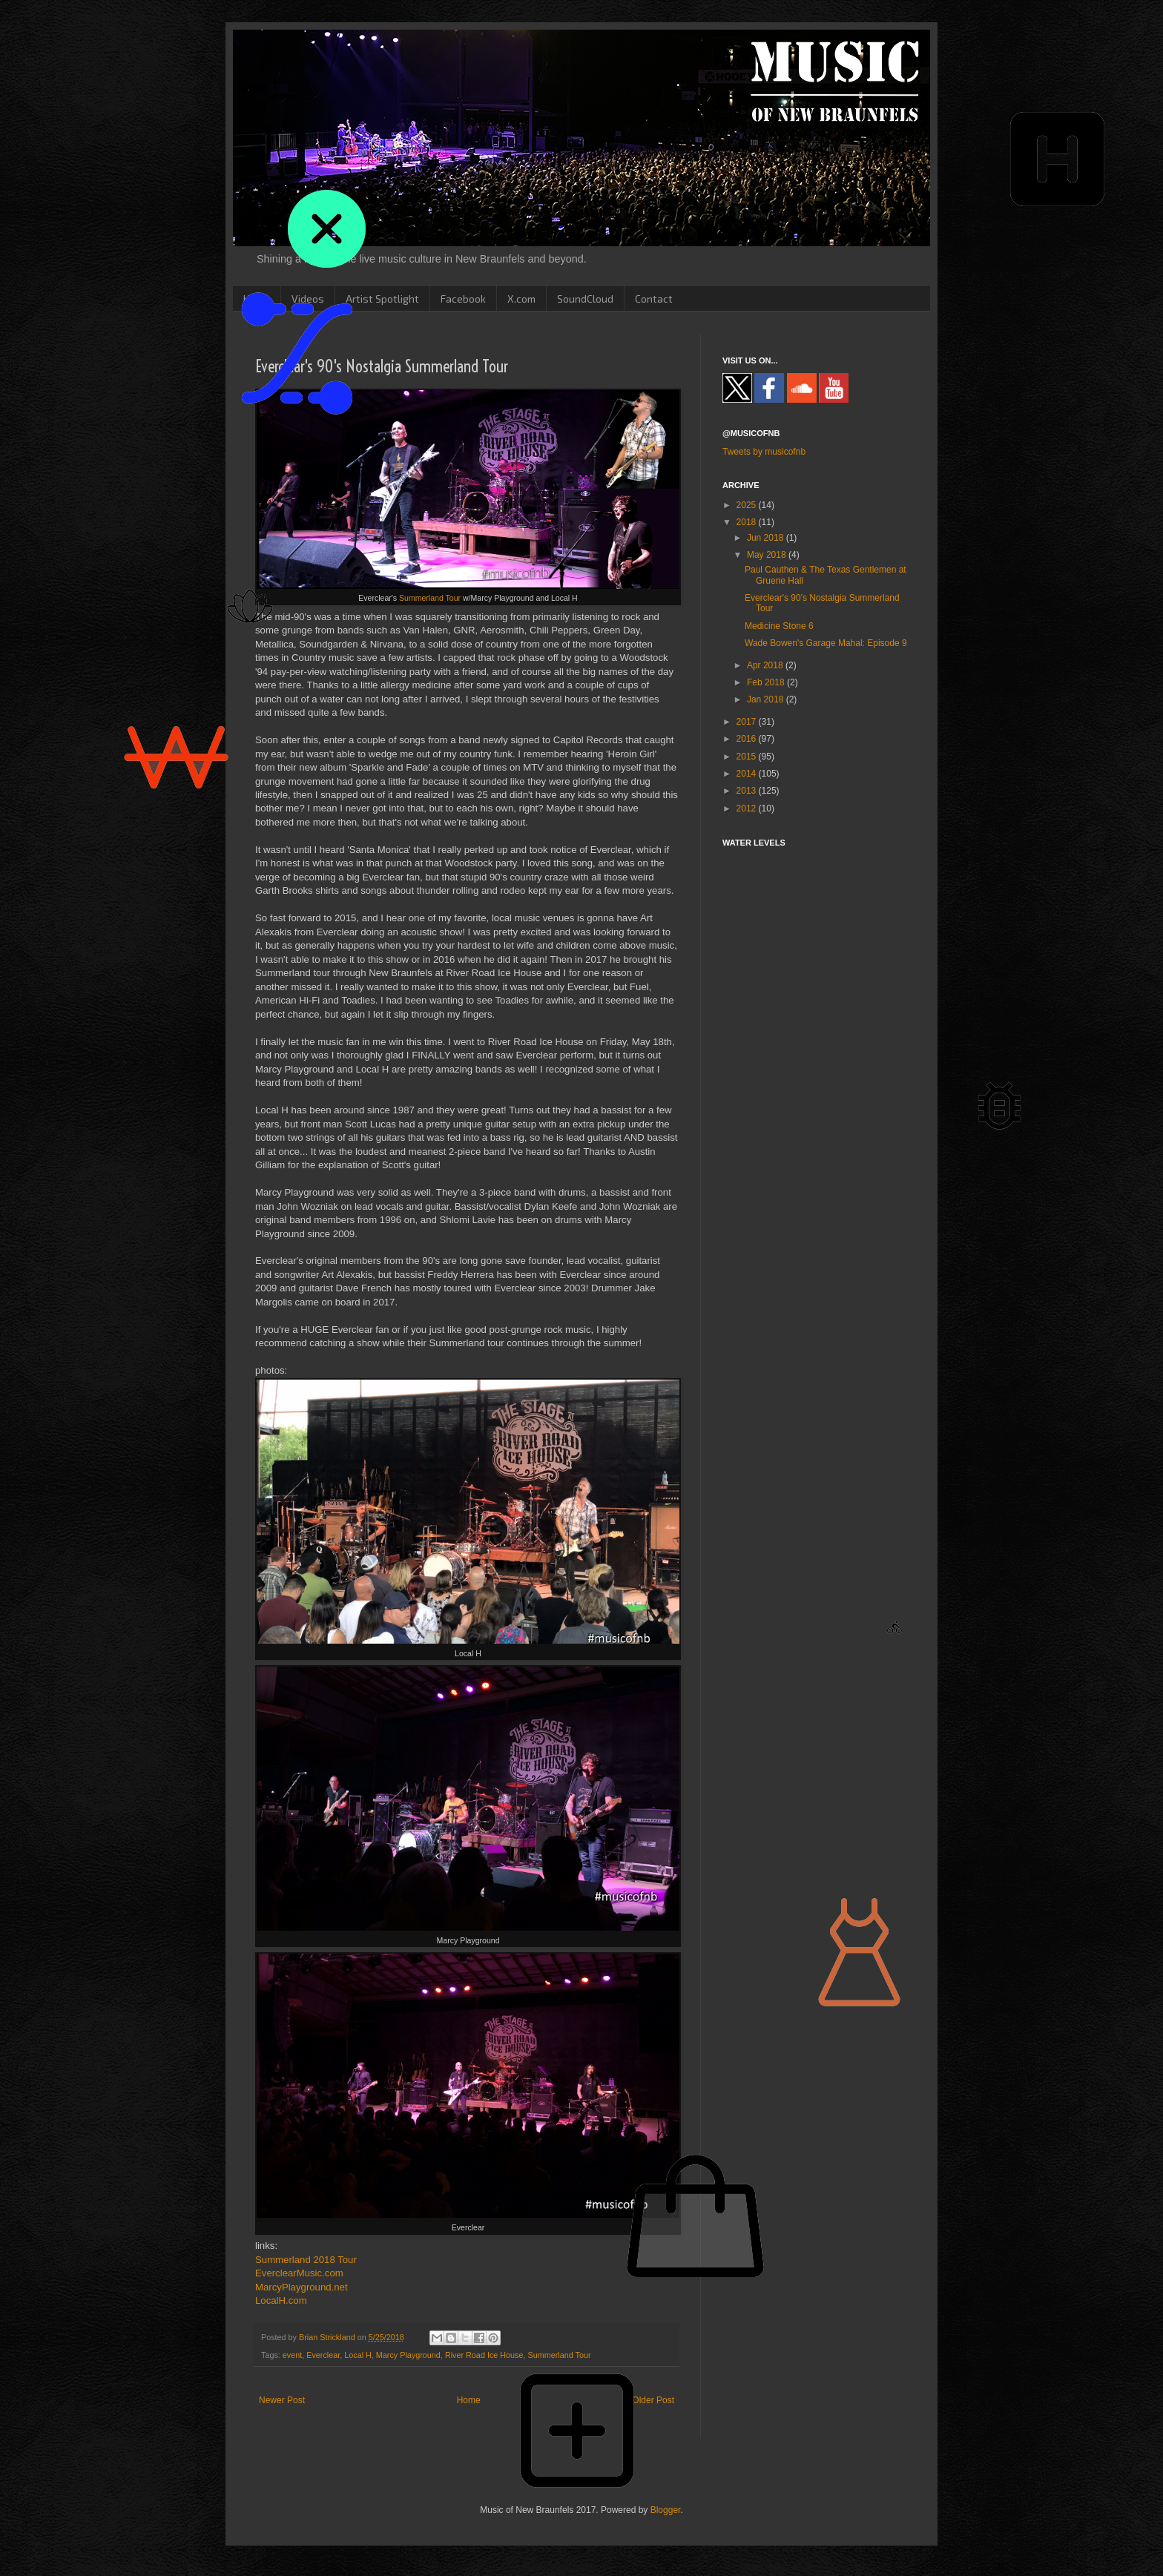 This screenshot has height=2576, width=1163. I want to click on report a bug or issue, so click(999, 1105).